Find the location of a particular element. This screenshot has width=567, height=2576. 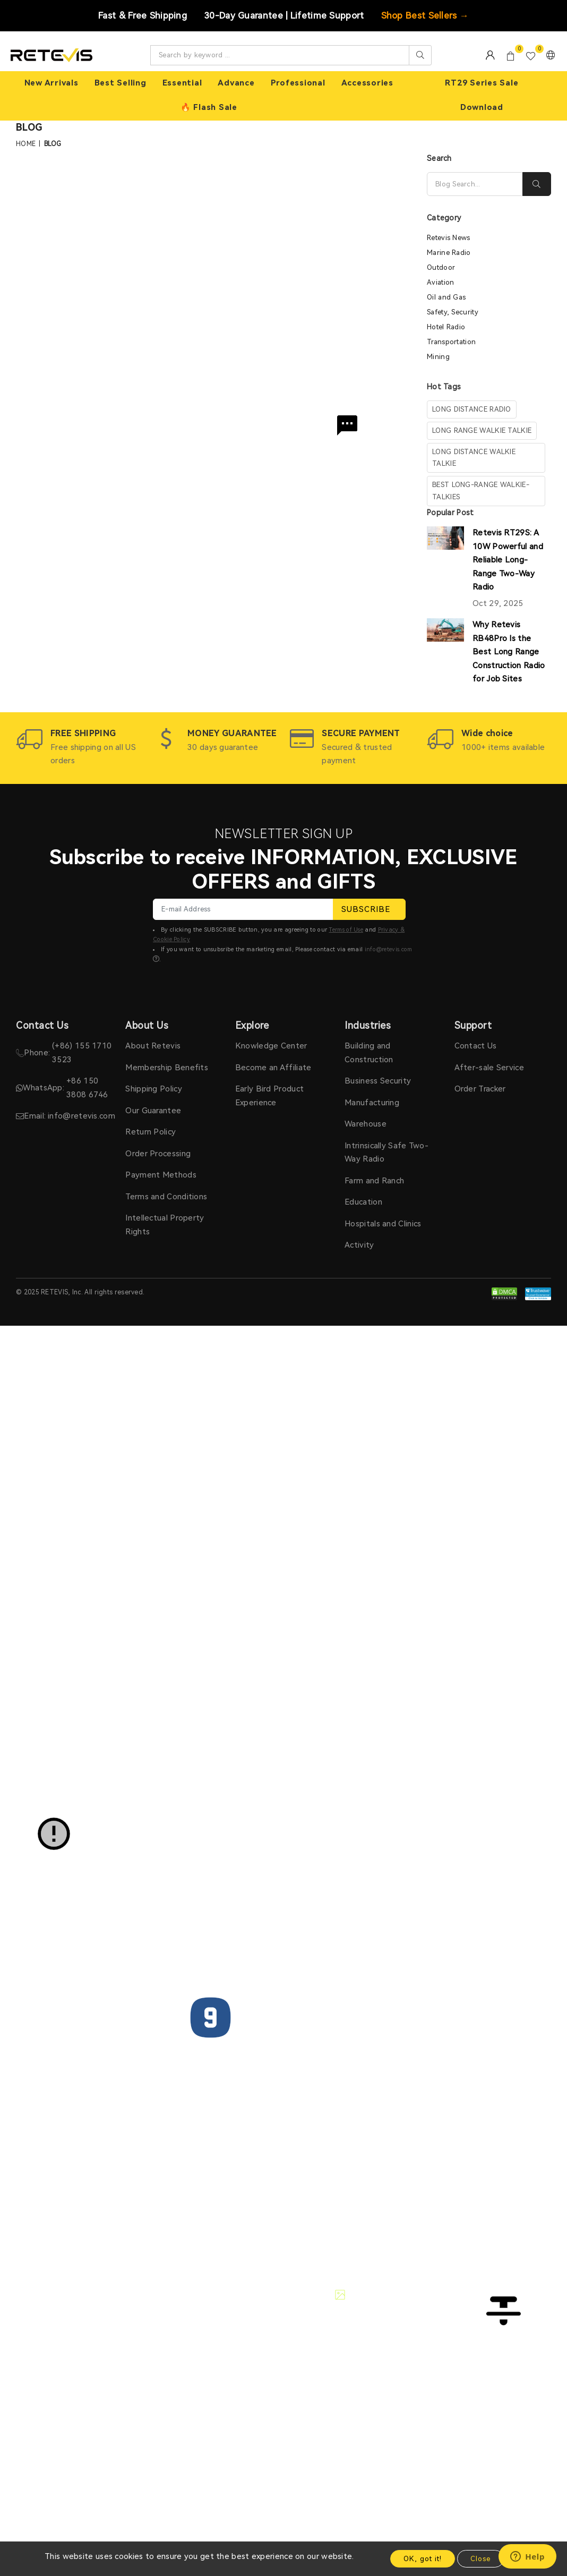

view or open an image is located at coordinates (340, 2294).